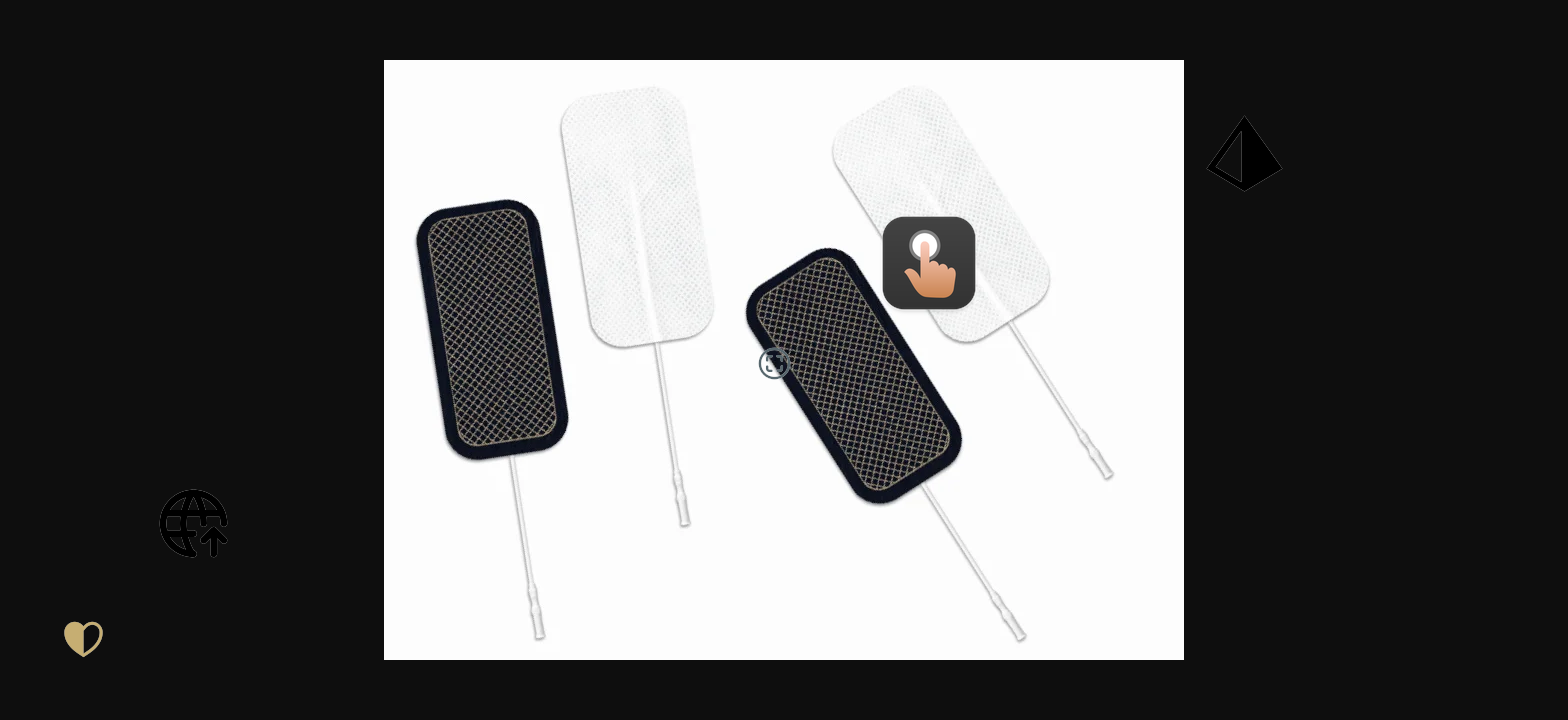 This screenshot has height=720, width=1568. Describe the element at coordinates (929, 263) in the screenshot. I see `touchscreen input settings` at that location.